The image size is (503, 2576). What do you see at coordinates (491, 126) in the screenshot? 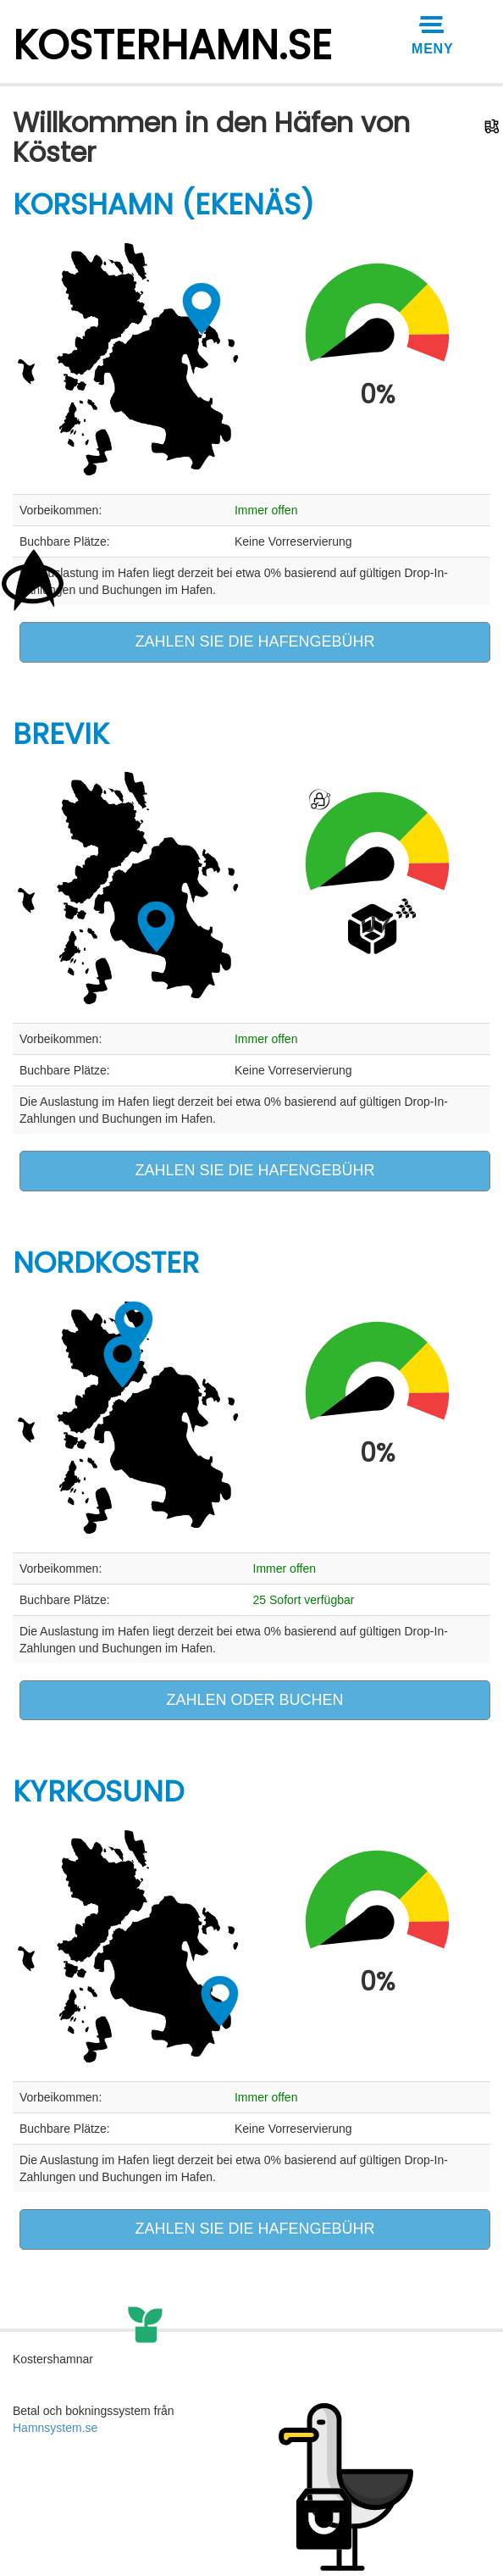
I see `order food delivery` at bounding box center [491, 126].